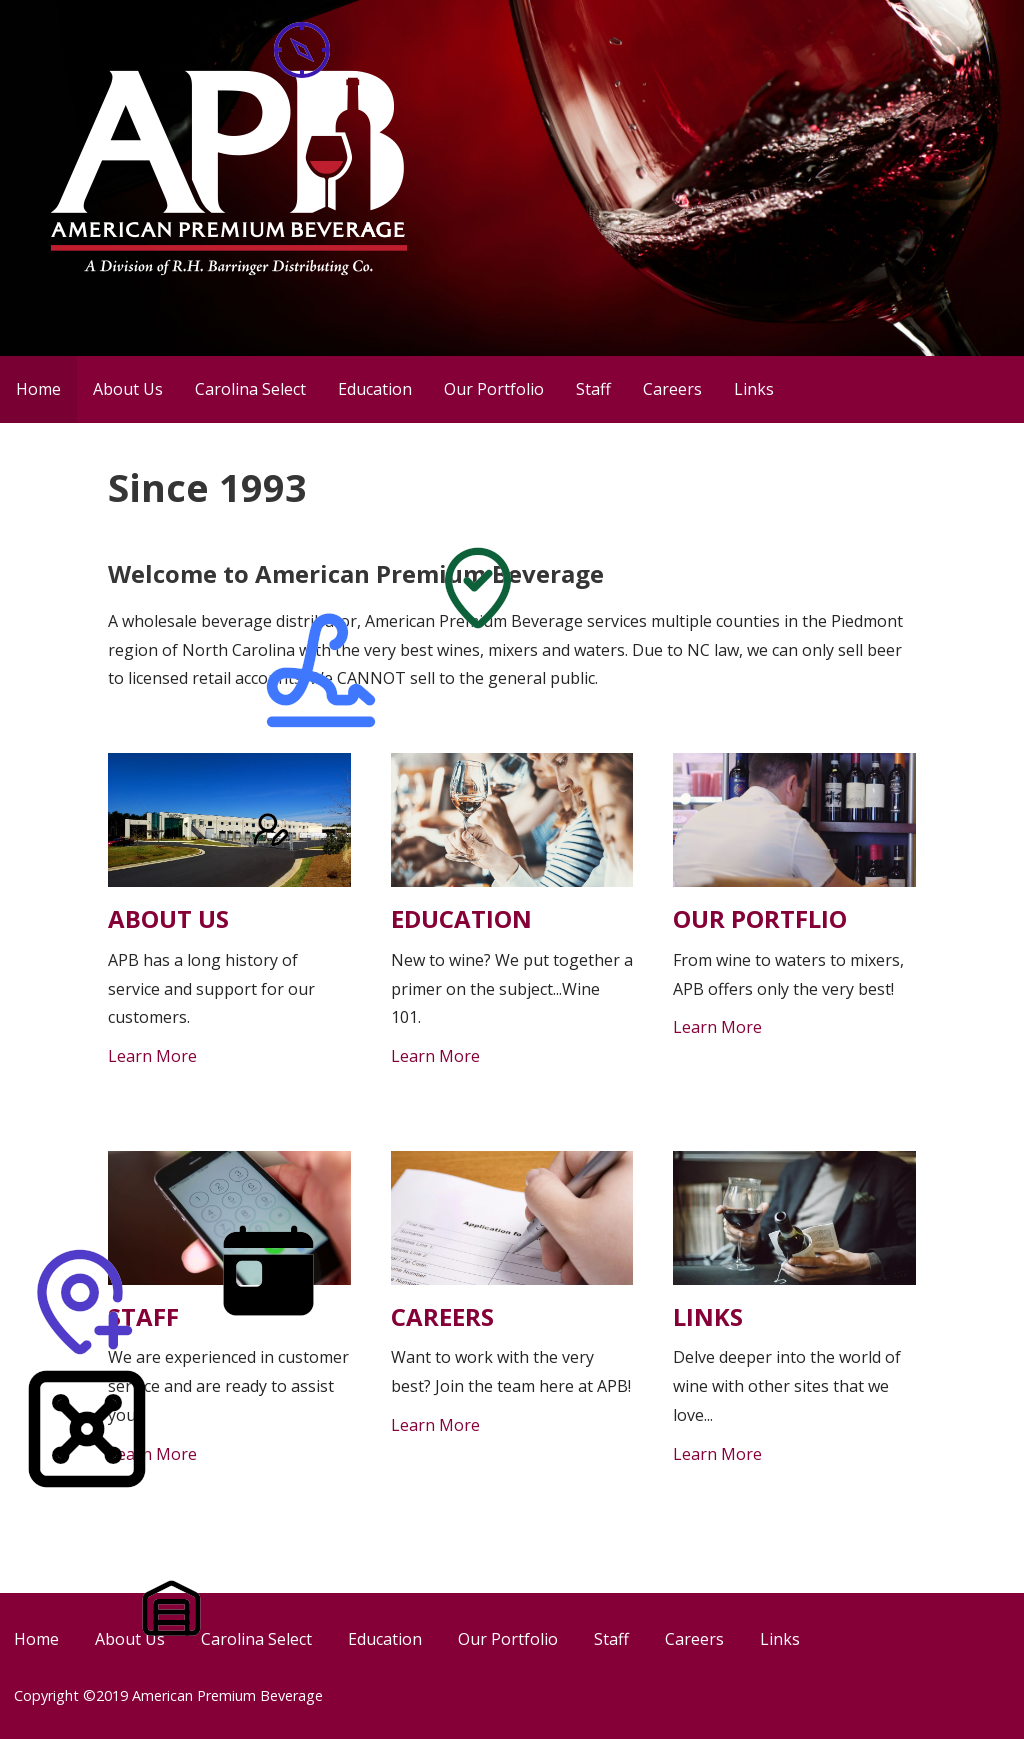  I want to click on navigate to explore or discover features, so click(302, 50).